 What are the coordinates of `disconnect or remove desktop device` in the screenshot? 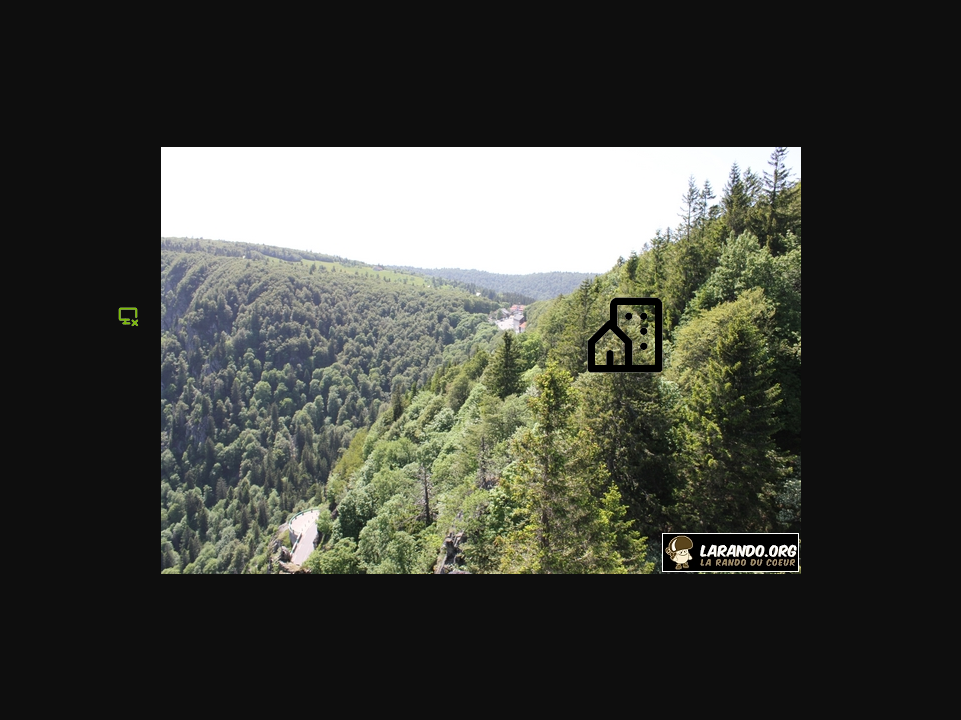 It's located at (128, 316).